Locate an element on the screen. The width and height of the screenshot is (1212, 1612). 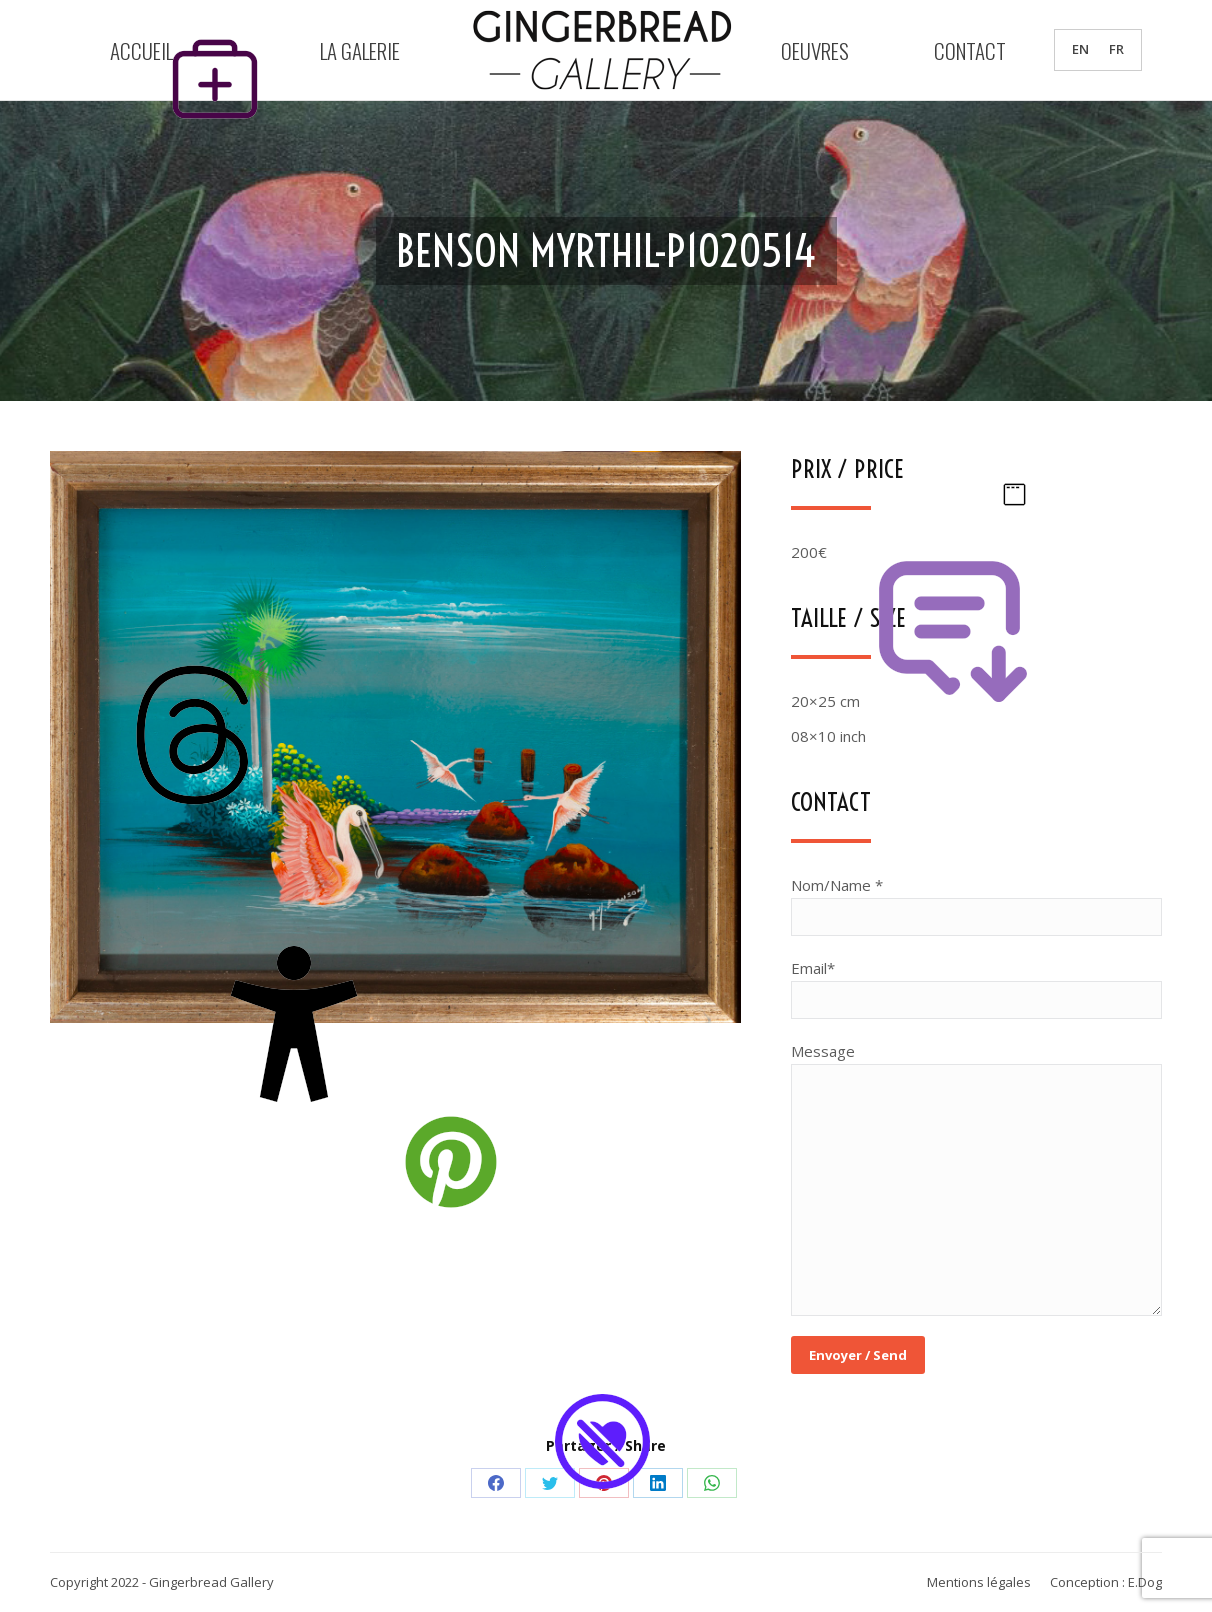
toggle the menubar visibility is located at coordinates (1014, 494).